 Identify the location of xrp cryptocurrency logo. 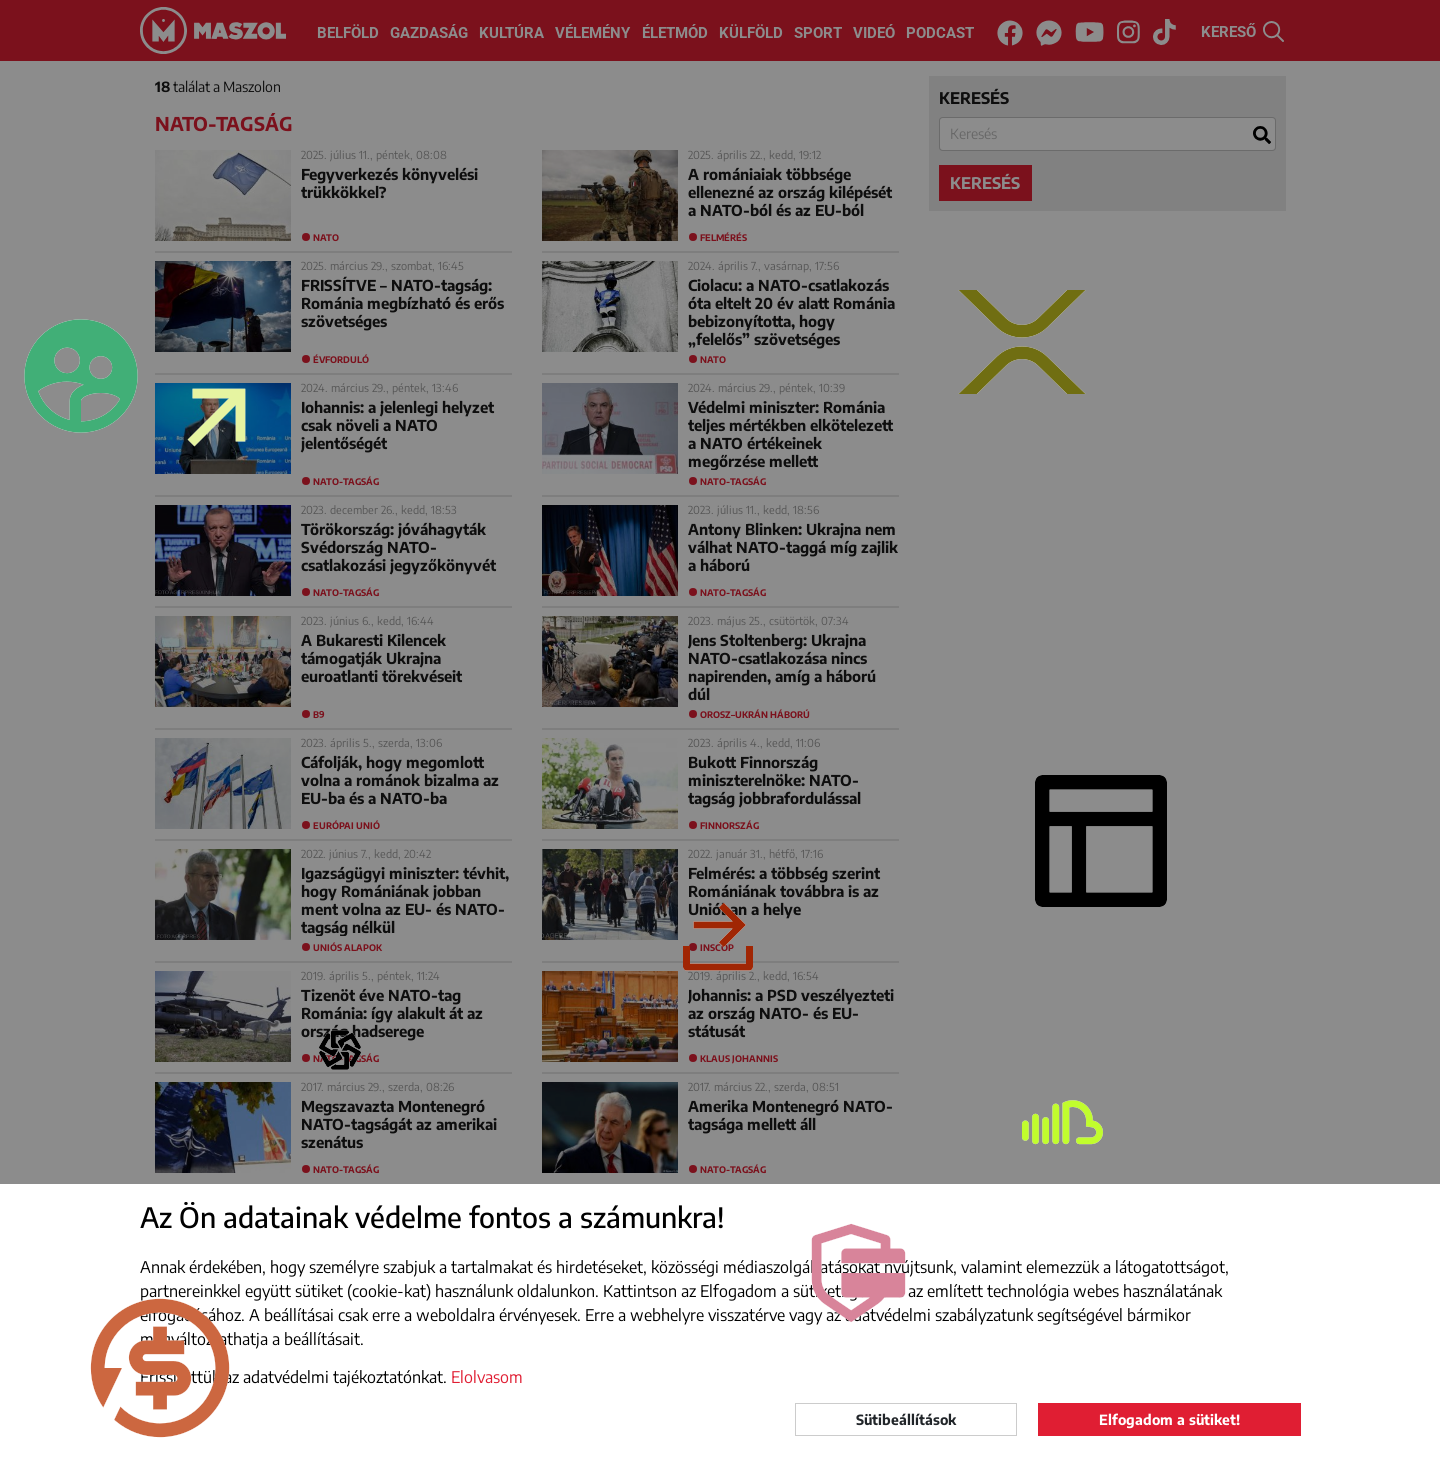
(1022, 342).